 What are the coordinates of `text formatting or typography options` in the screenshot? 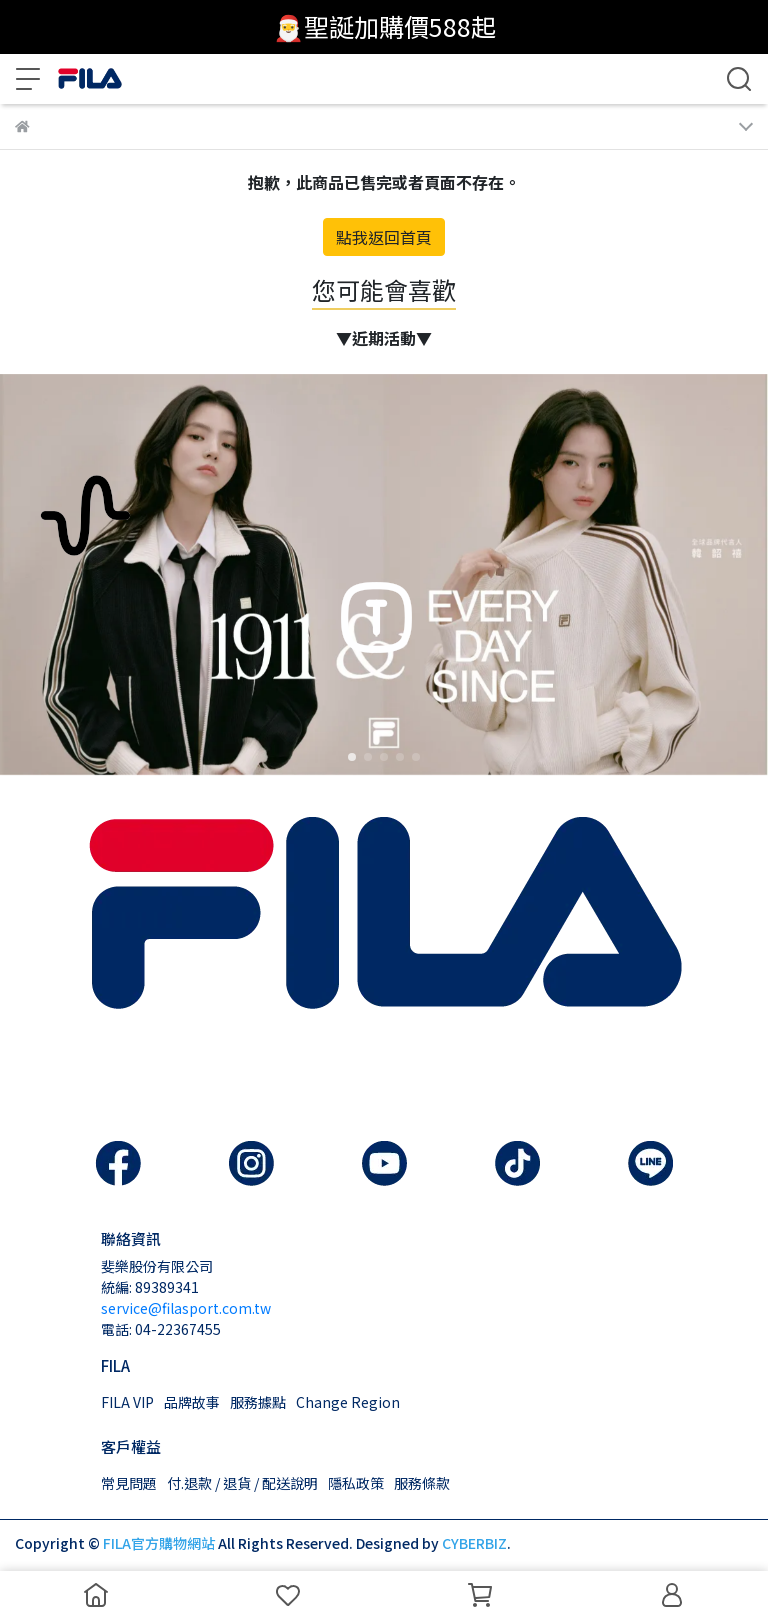 It's located at (376, 617).